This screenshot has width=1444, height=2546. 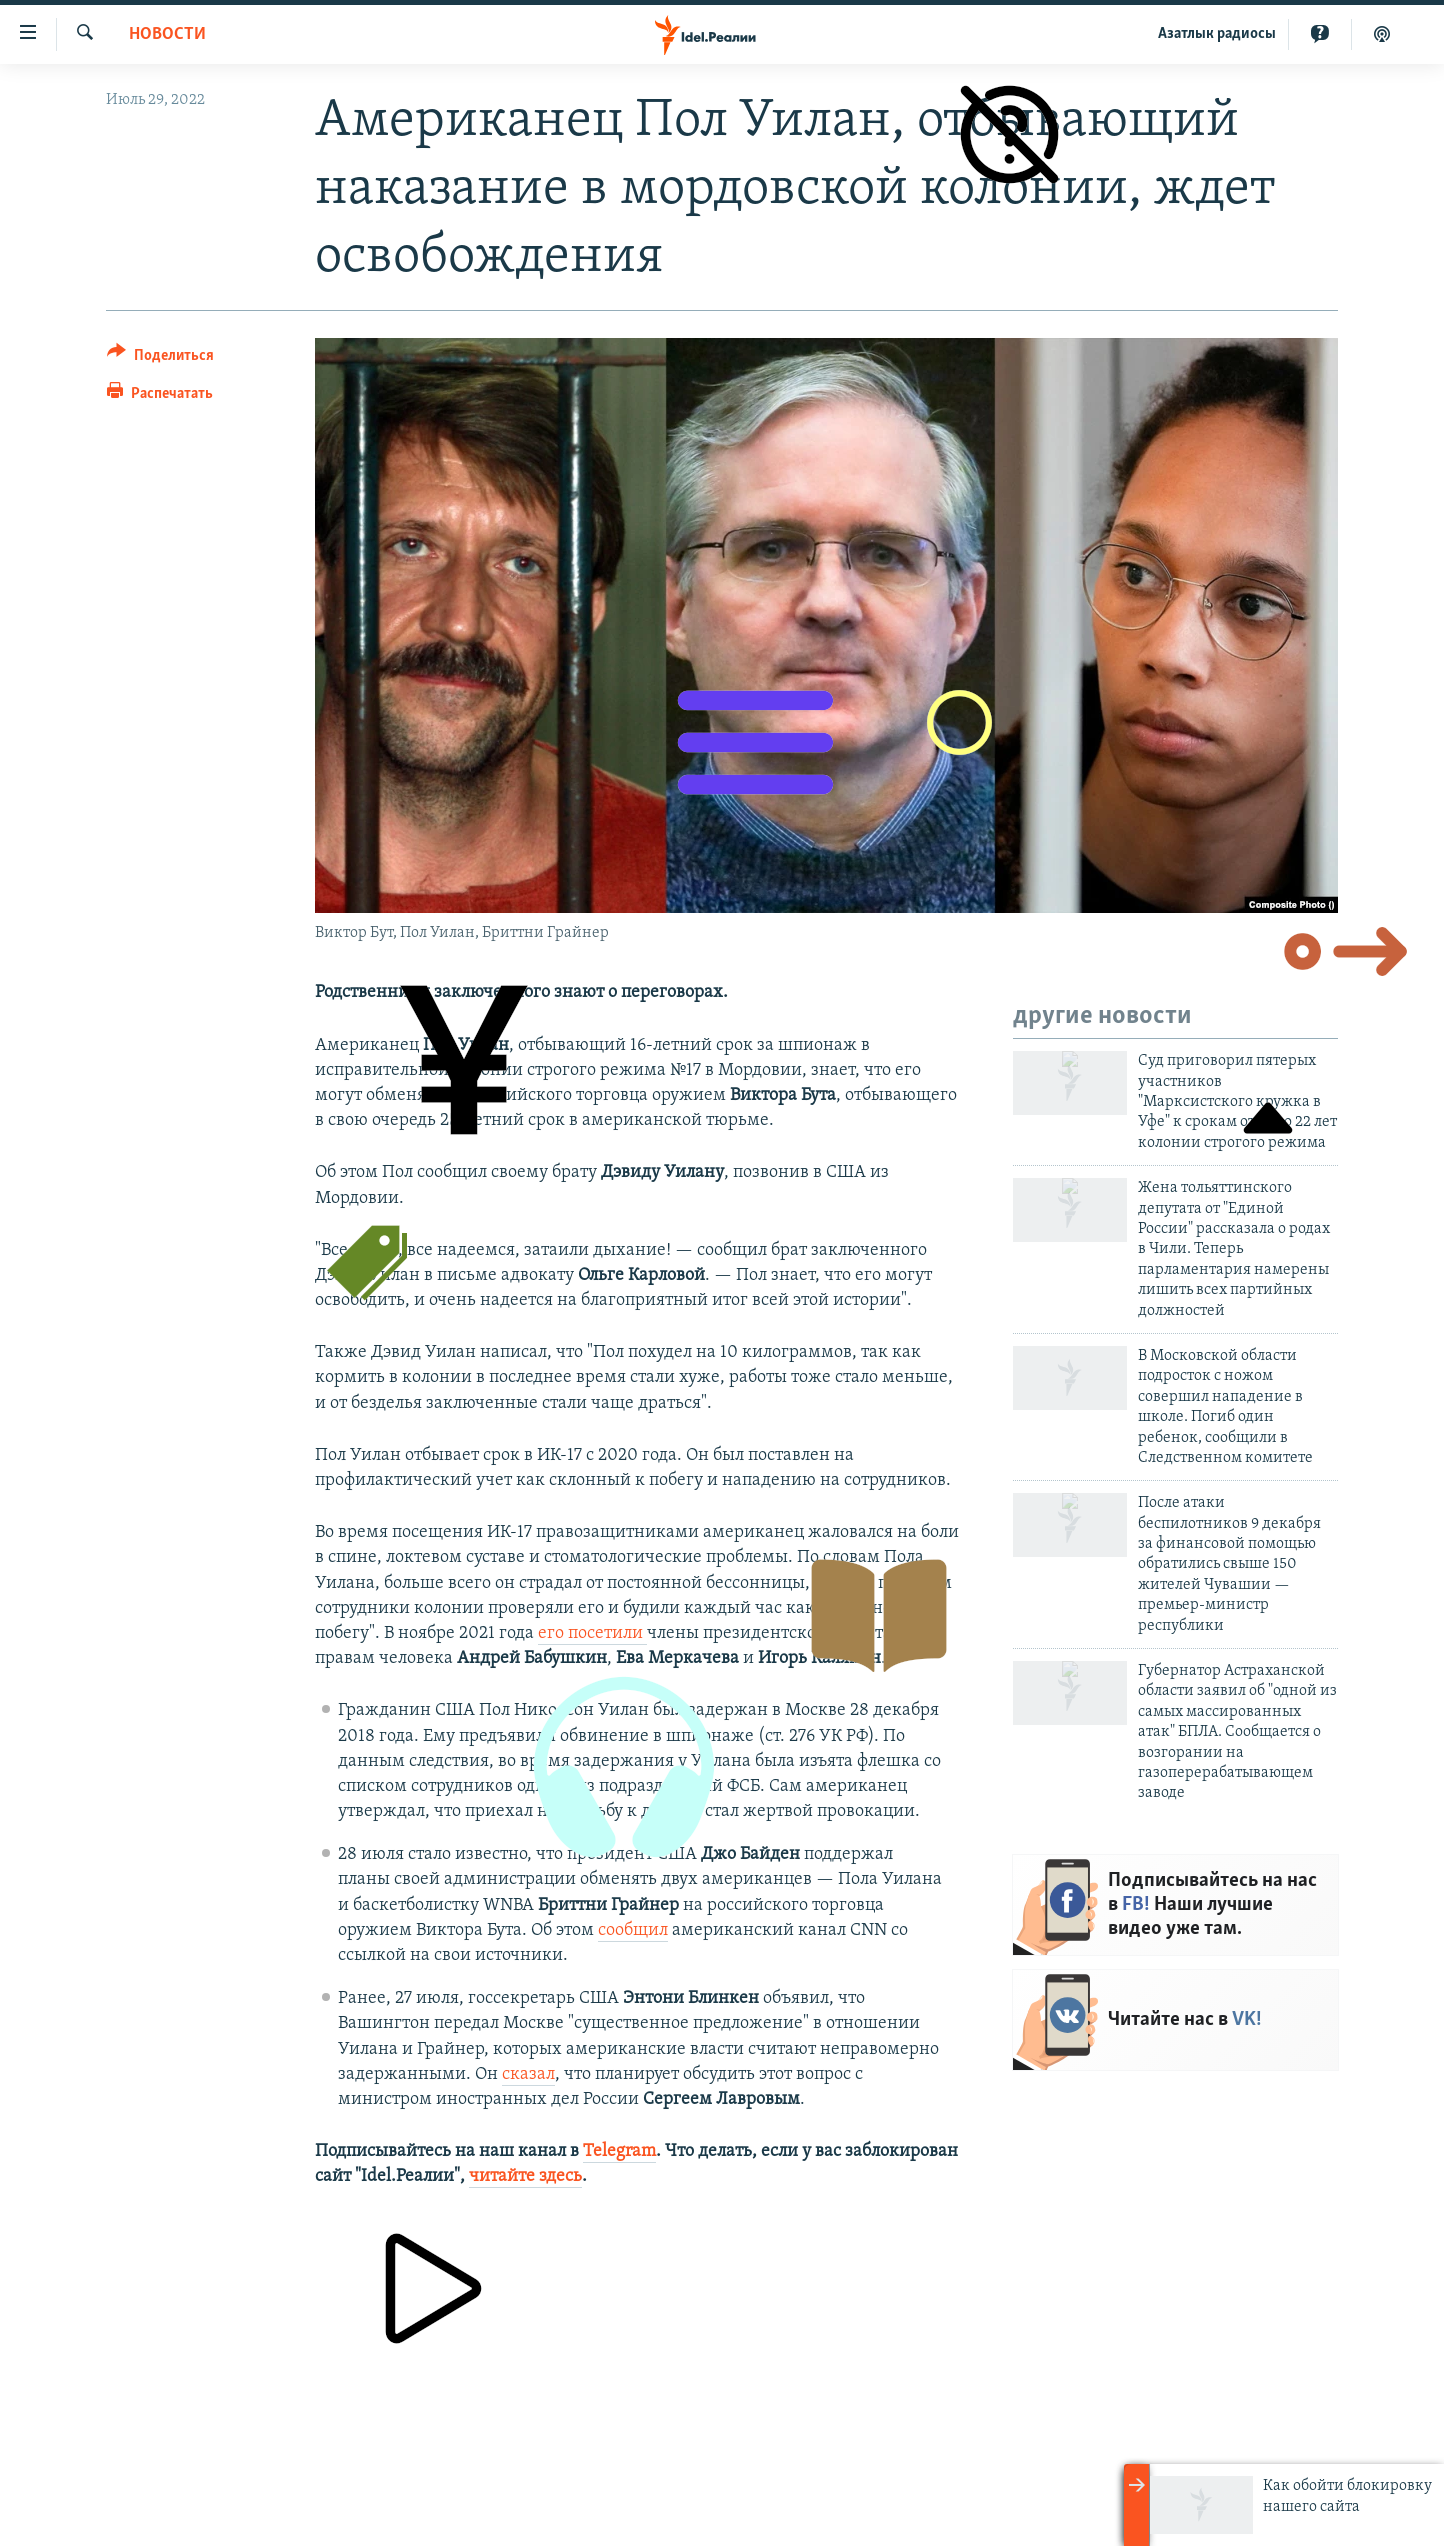 What do you see at coordinates (624, 1767) in the screenshot?
I see `contact customer support` at bounding box center [624, 1767].